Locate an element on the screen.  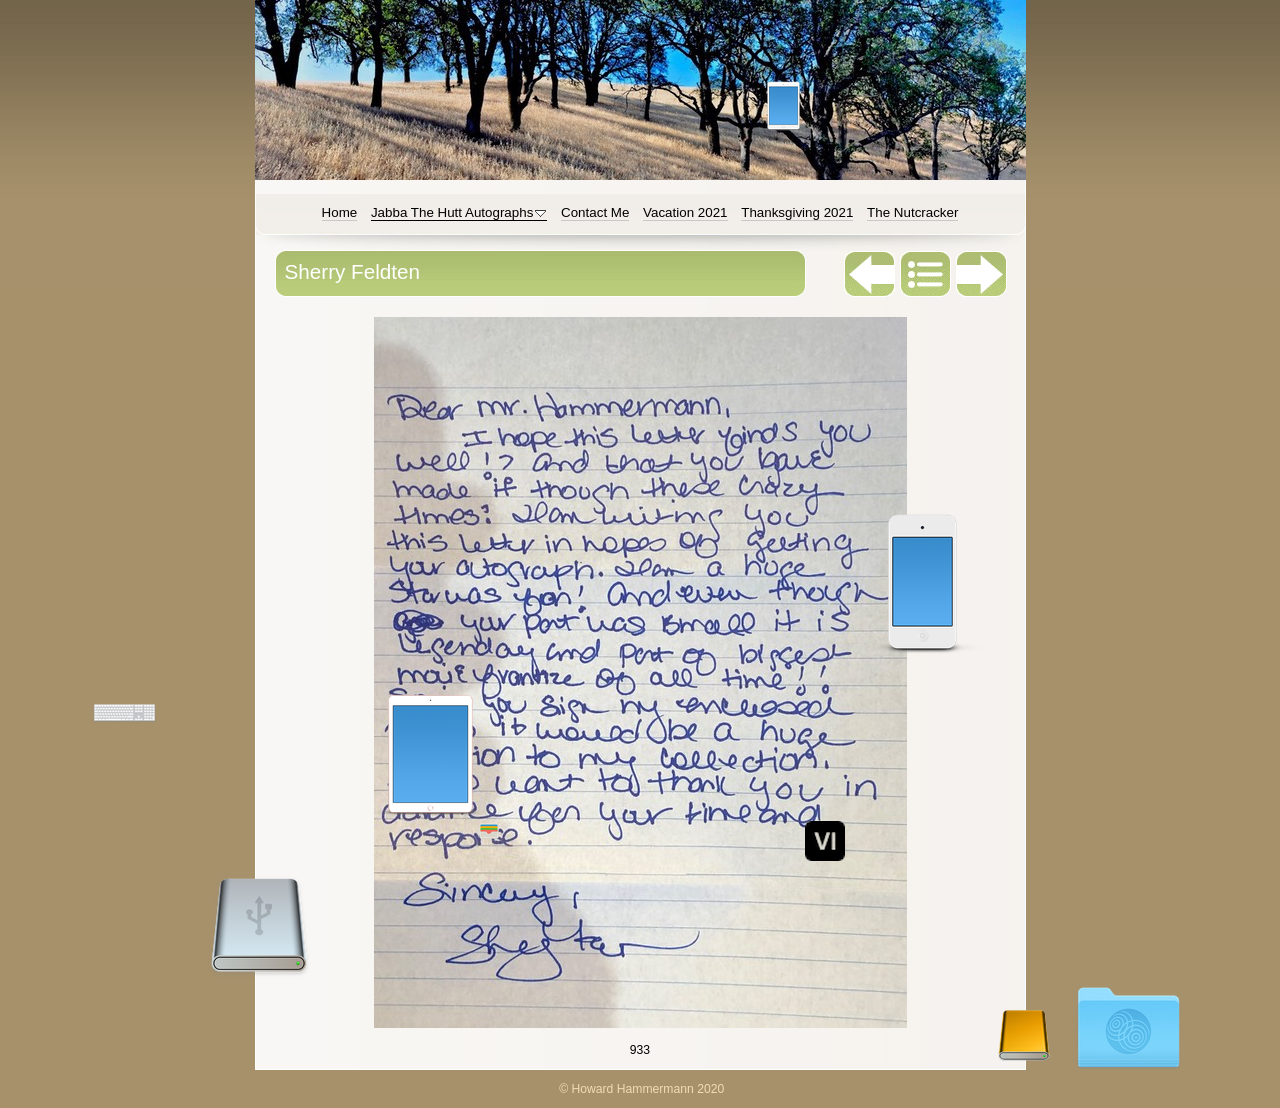
access wallet settings and preferences is located at coordinates (489, 831).